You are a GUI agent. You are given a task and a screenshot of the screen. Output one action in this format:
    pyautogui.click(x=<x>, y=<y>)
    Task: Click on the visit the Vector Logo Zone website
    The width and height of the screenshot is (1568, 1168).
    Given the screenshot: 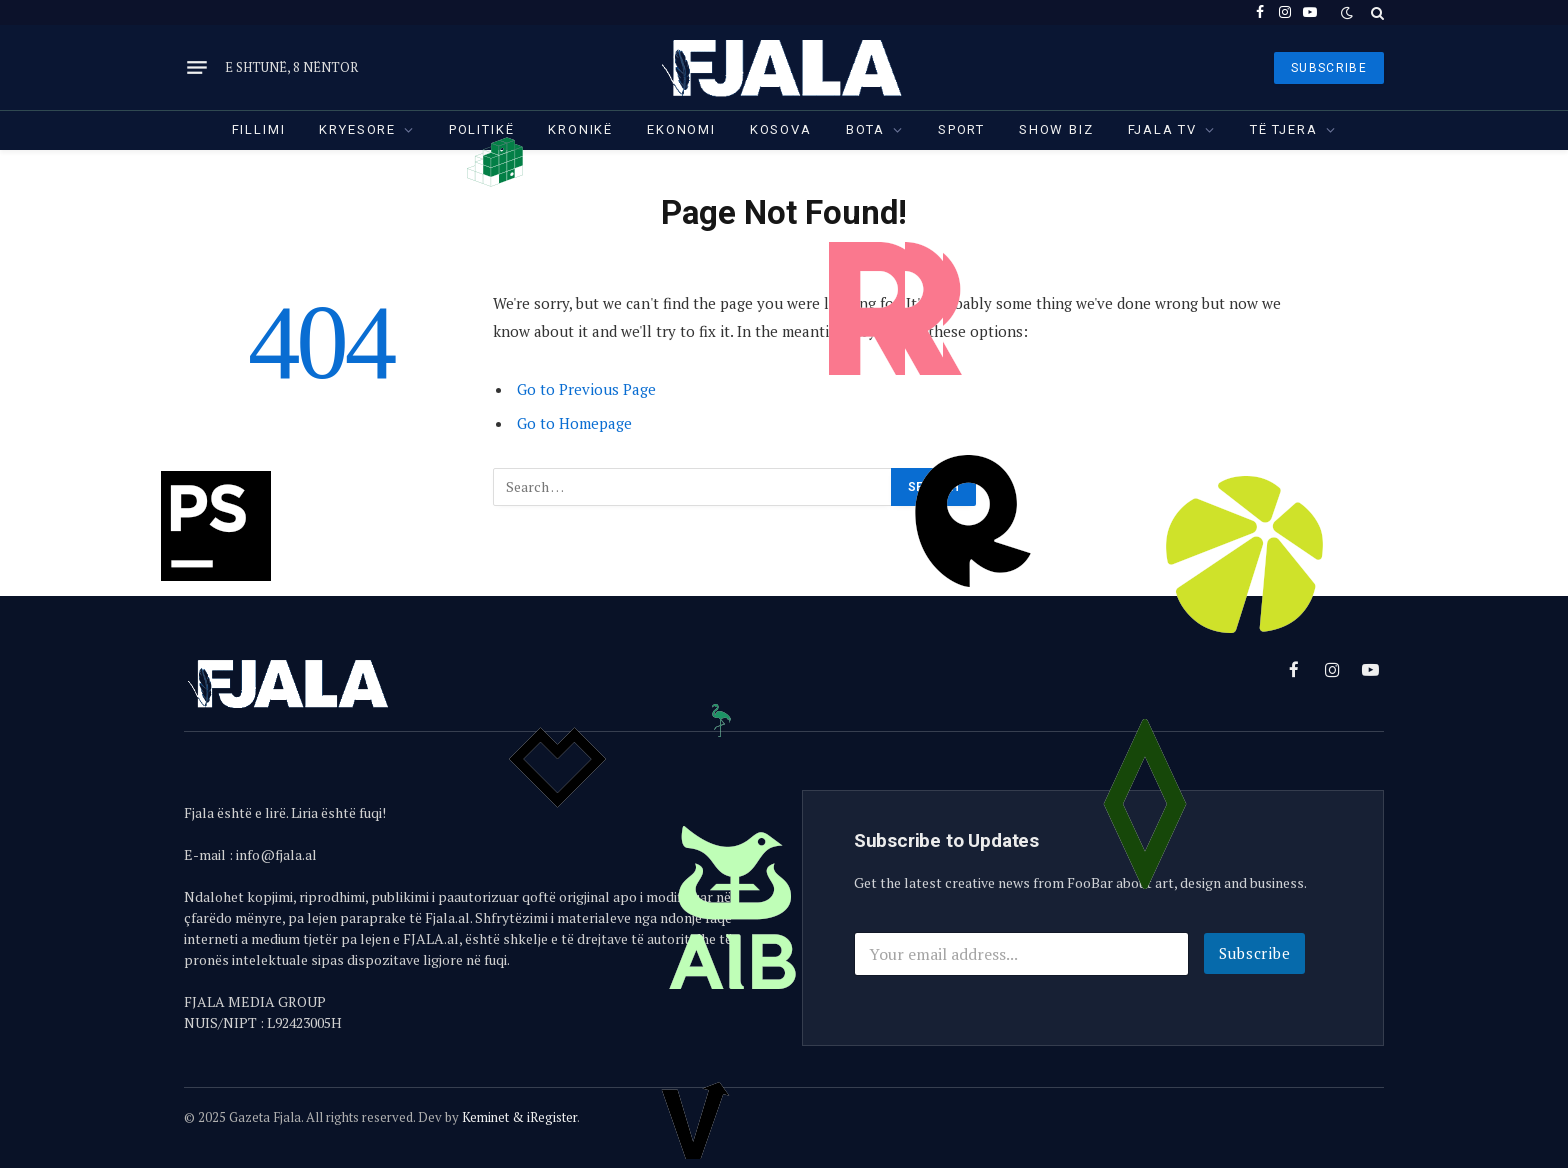 What is the action you would take?
    pyautogui.click(x=695, y=1120)
    